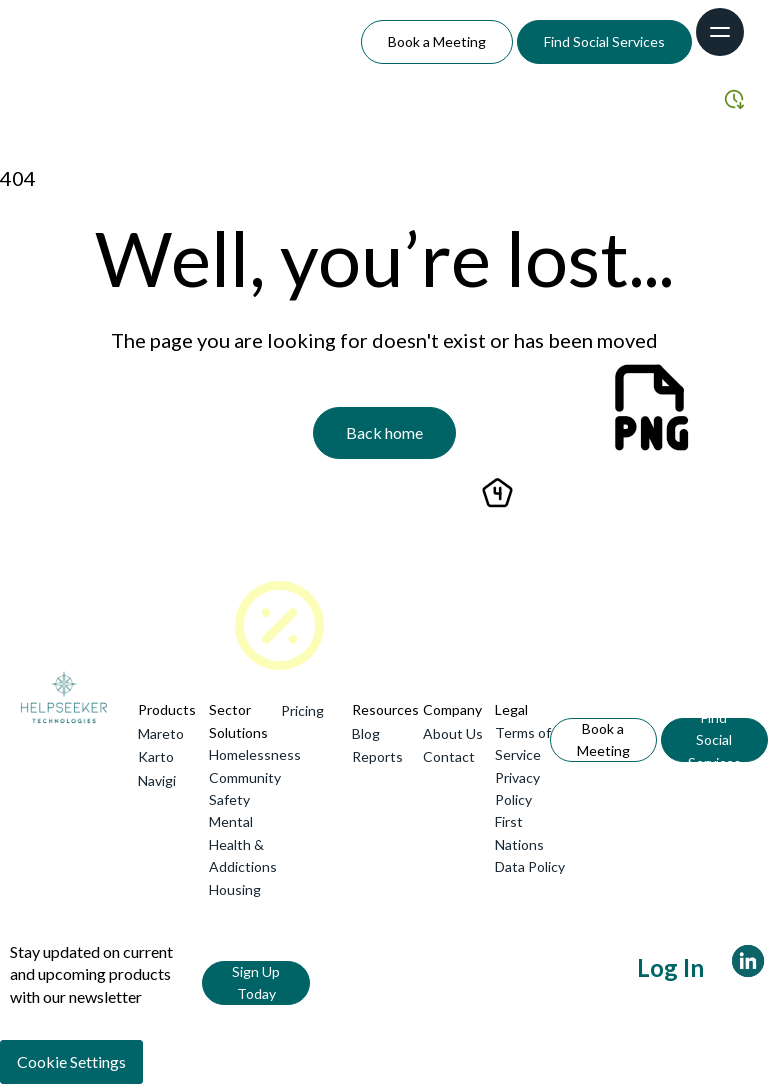  Describe the element at coordinates (649, 407) in the screenshot. I see `indicates a PNG image file type` at that location.